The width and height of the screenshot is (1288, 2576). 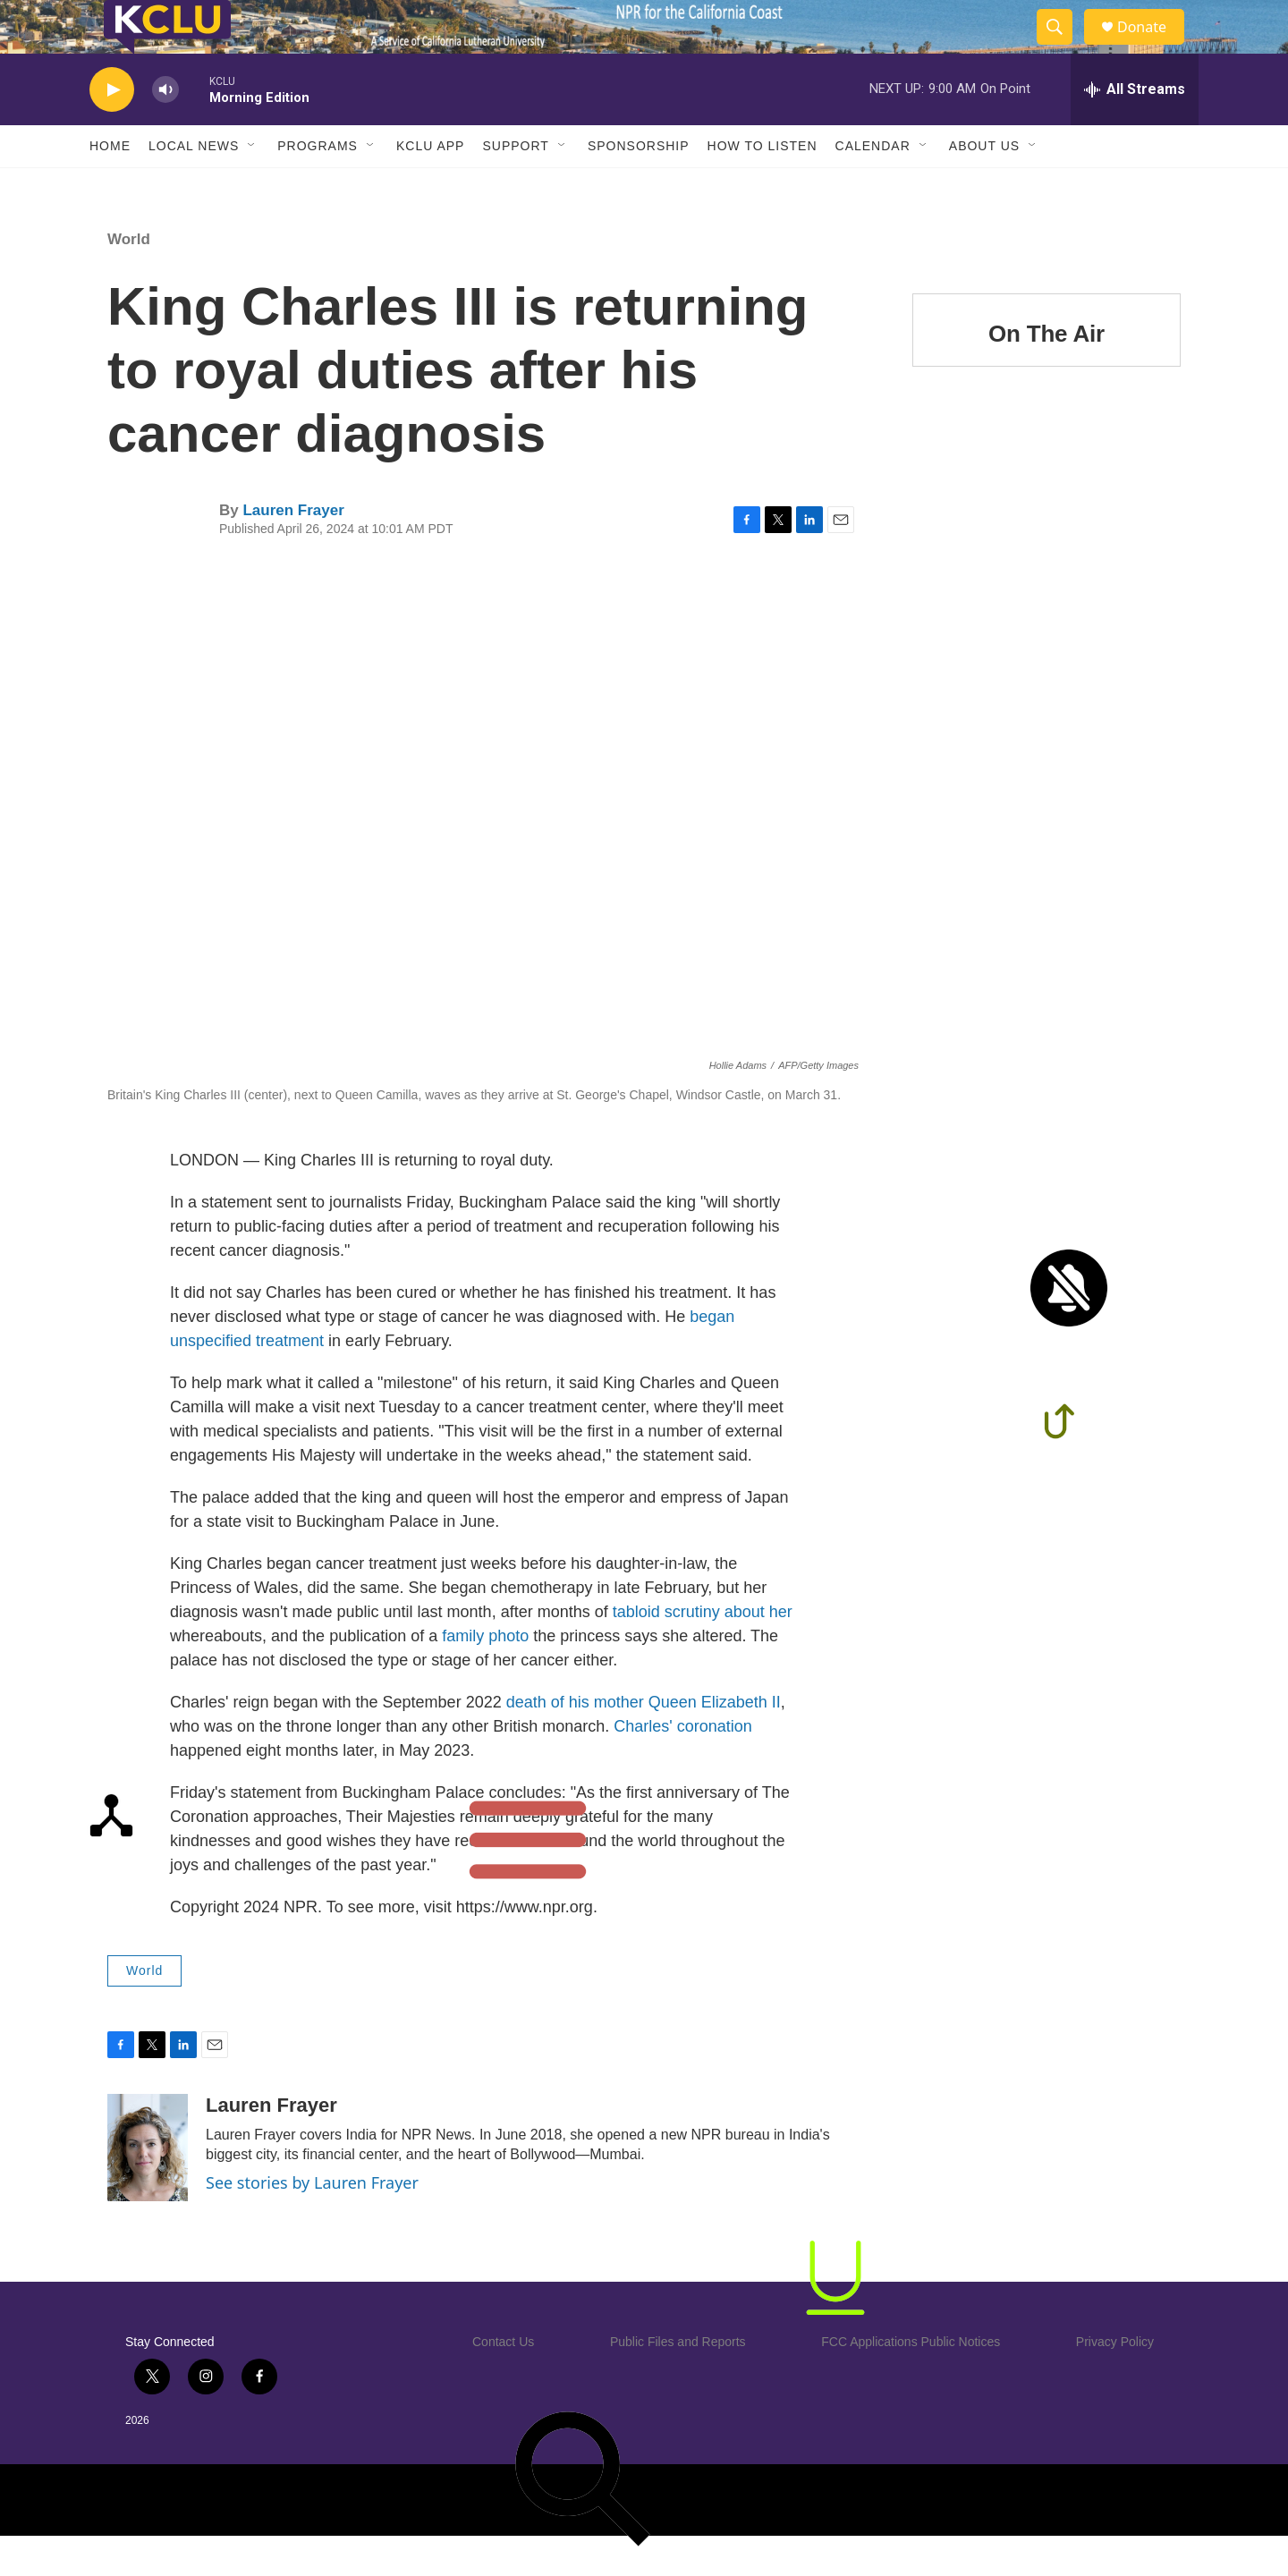 What do you see at coordinates (1058, 1421) in the screenshot?
I see `redo or repeat last action` at bounding box center [1058, 1421].